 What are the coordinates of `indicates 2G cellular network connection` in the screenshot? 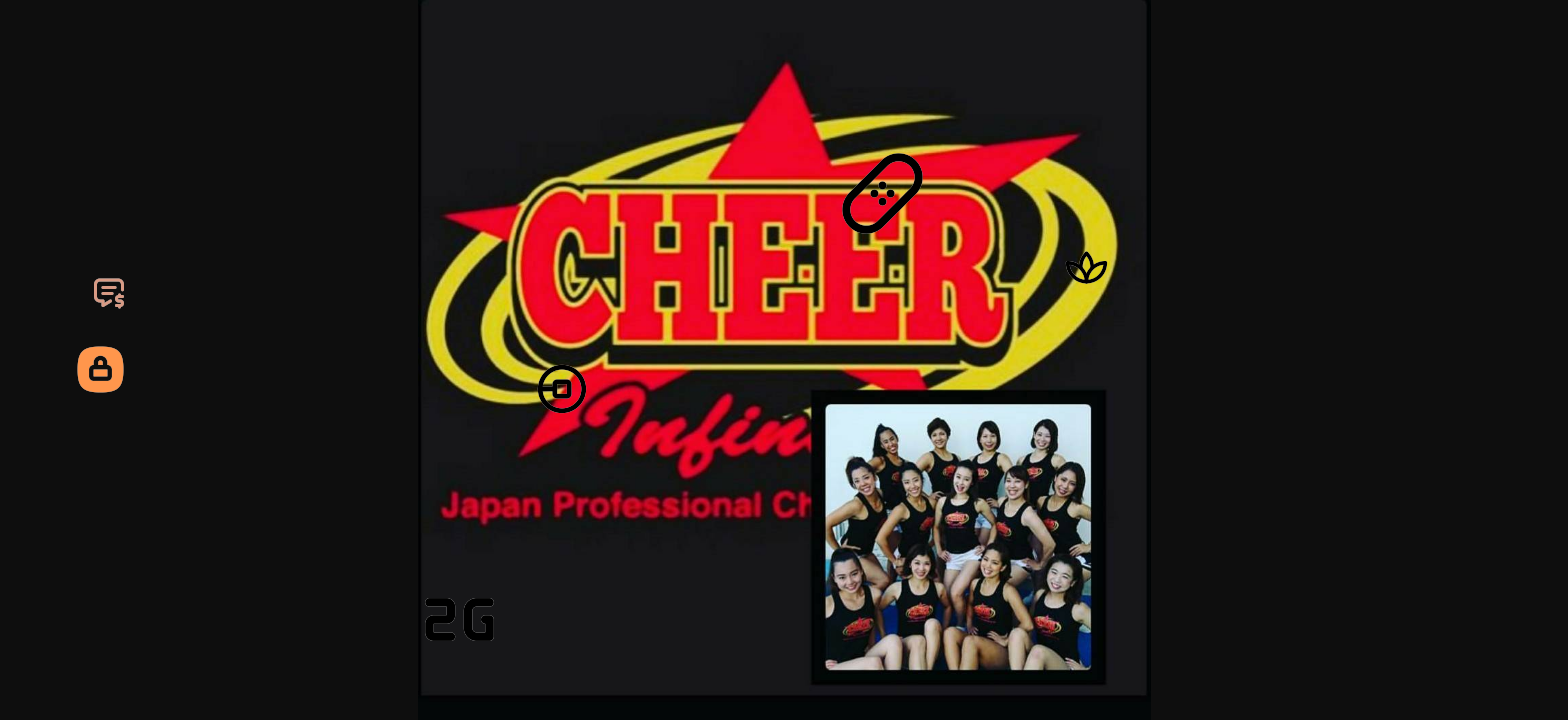 It's located at (459, 619).